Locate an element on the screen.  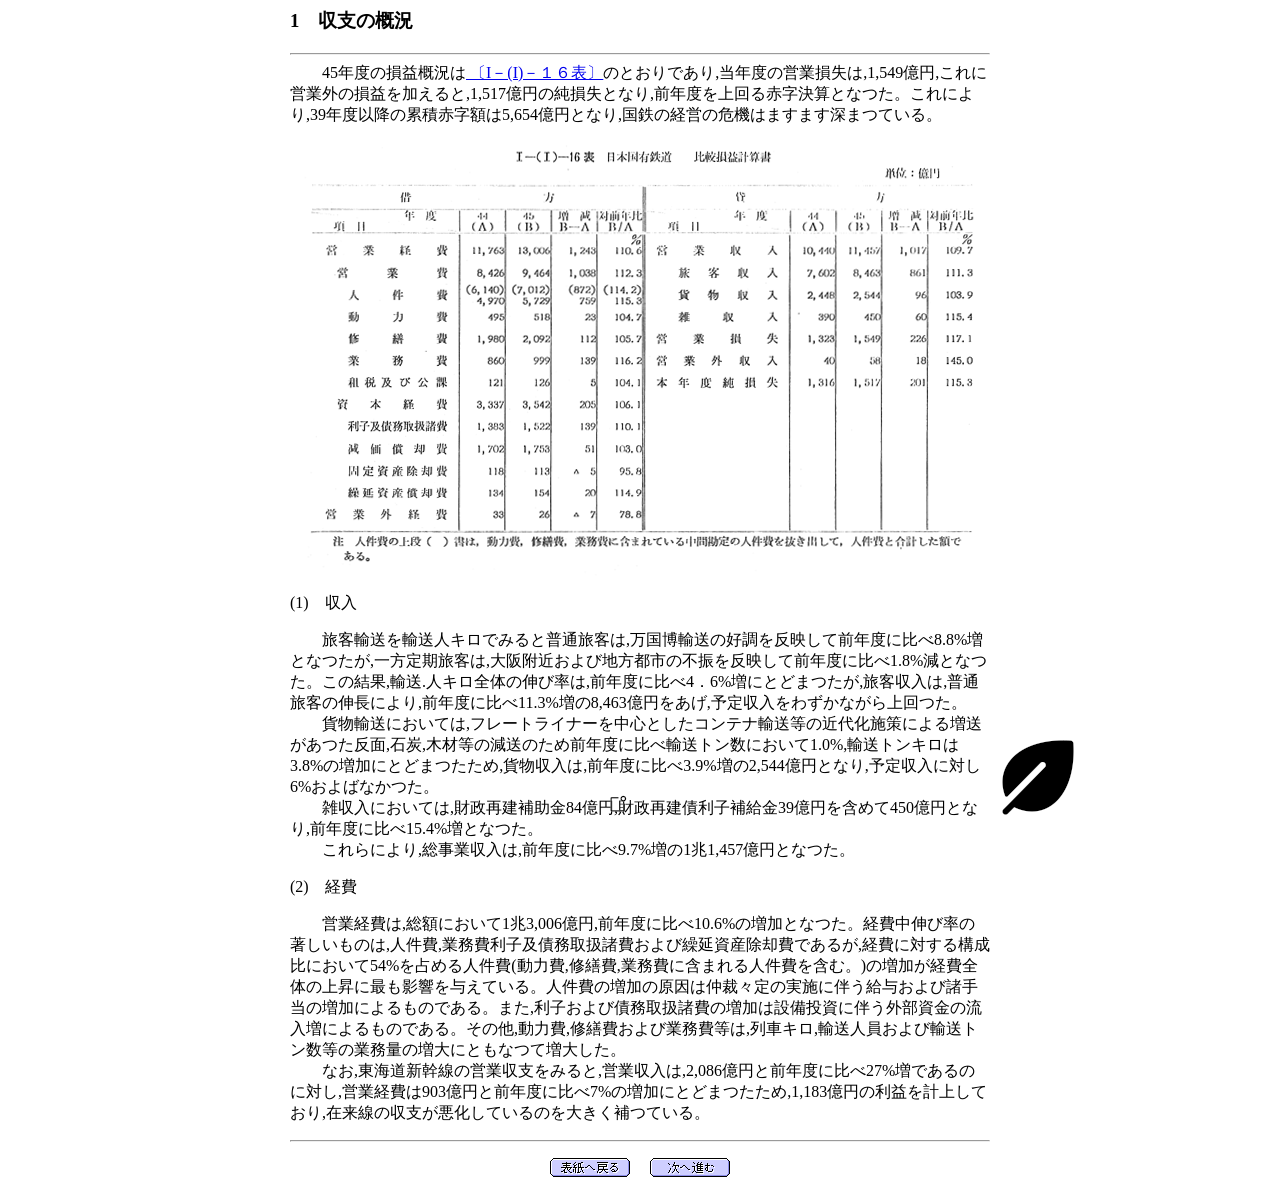
indicates eco-friendly or sustainable option is located at coordinates (1036, 777).